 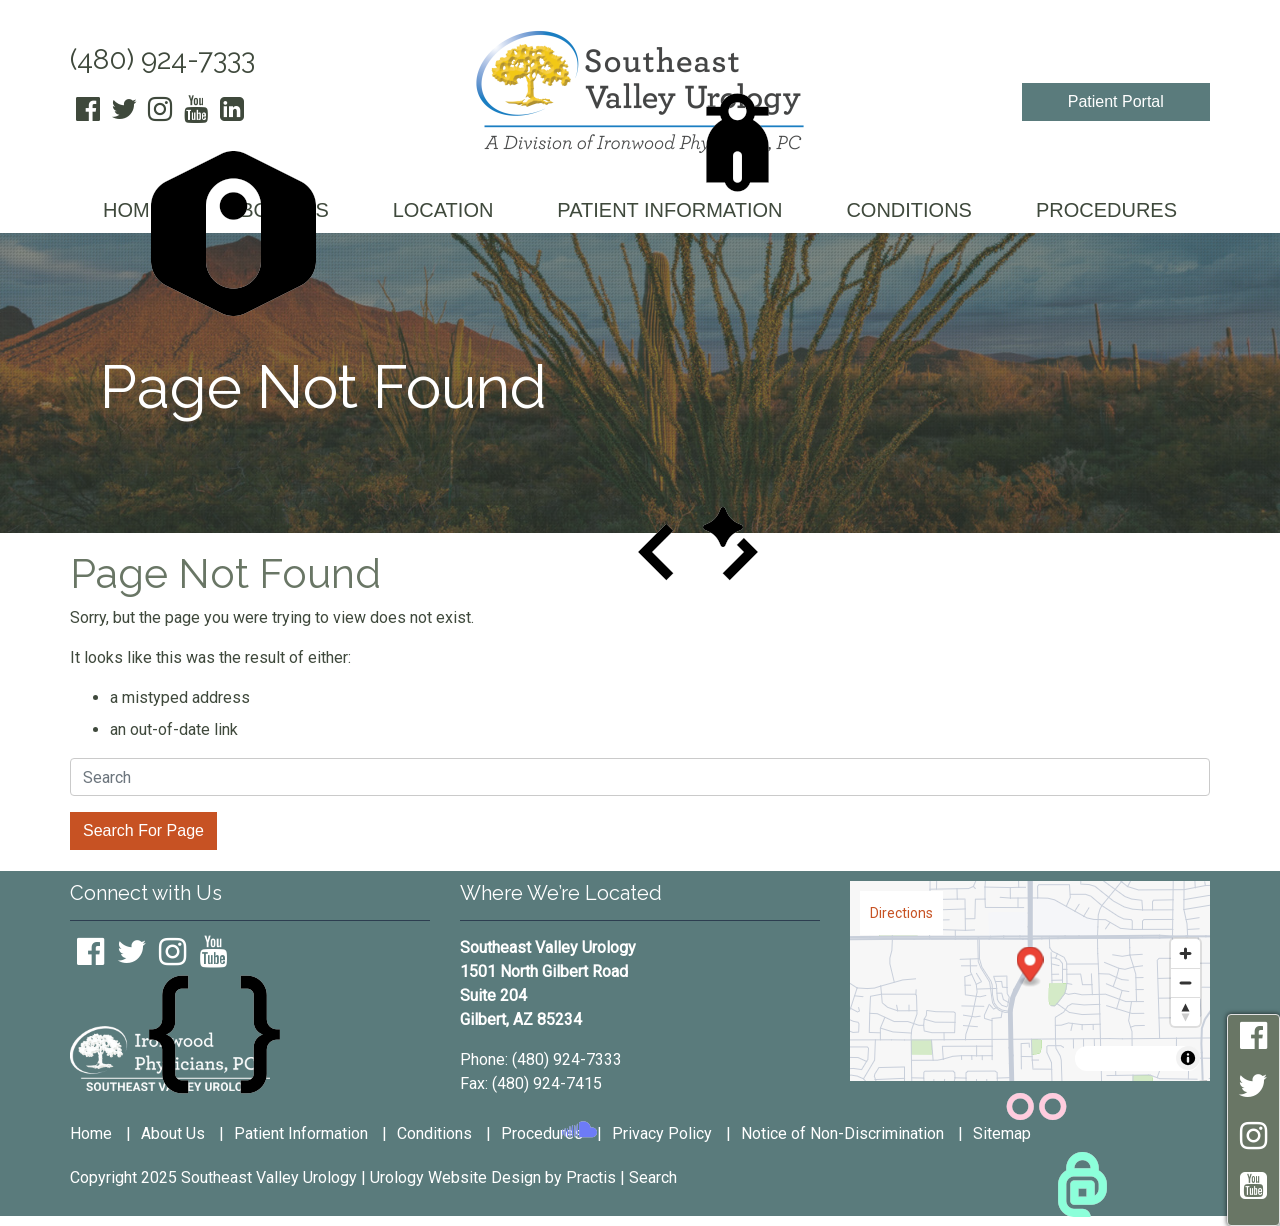 What do you see at coordinates (214, 1034) in the screenshot?
I see `access code editor or development tools` at bounding box center [214, 1034].